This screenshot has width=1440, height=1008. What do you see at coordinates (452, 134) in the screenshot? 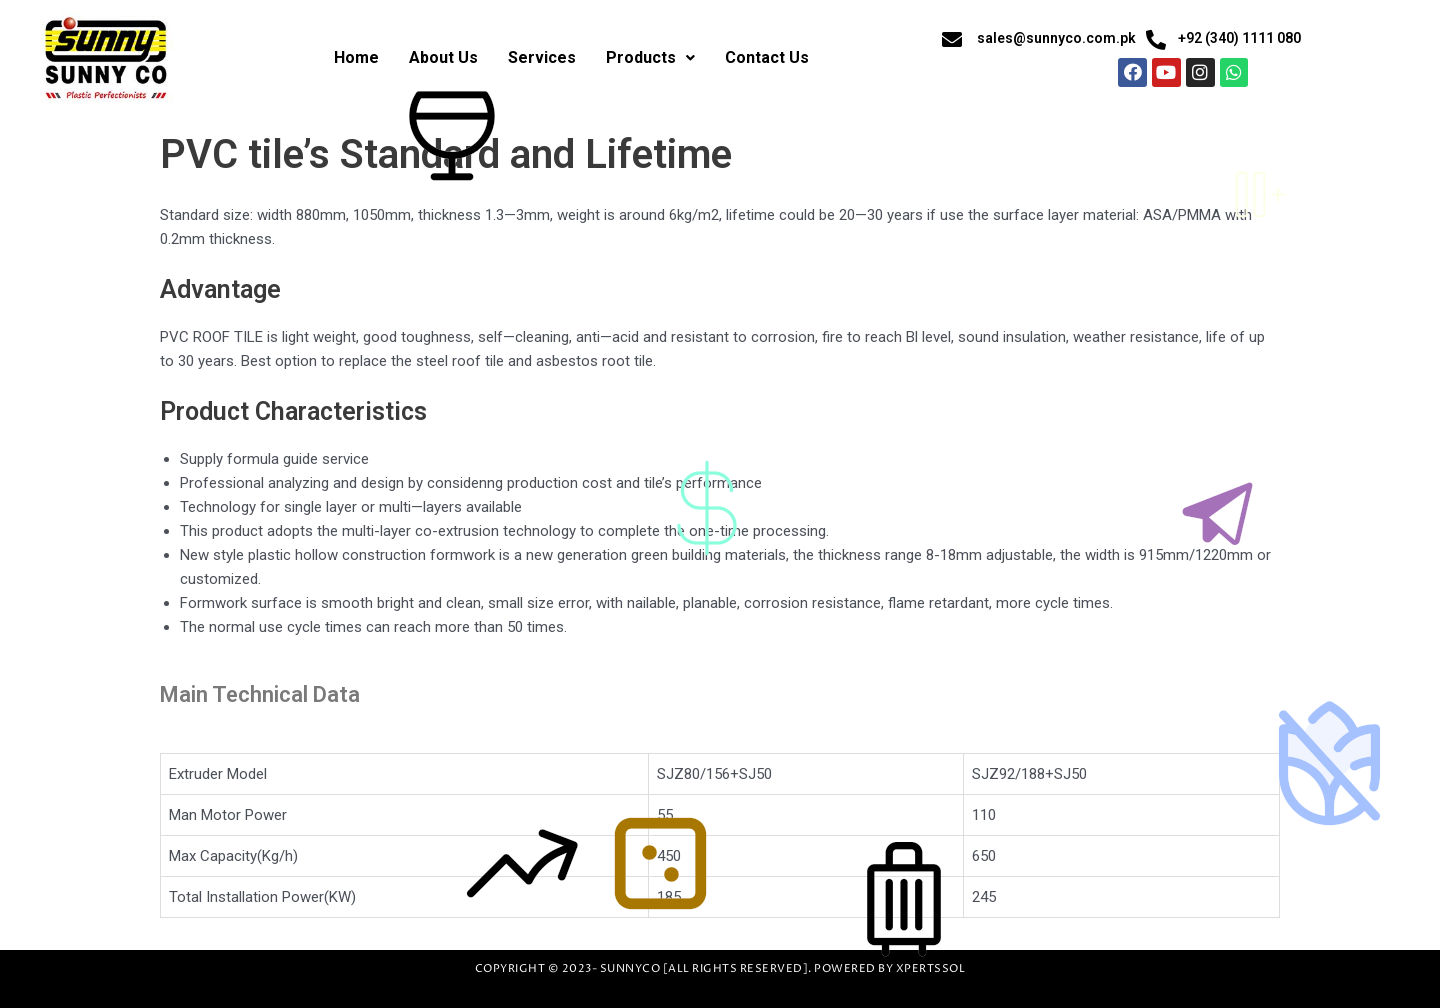
I see `browse wine or spirits menu` at bounding box center [452, 134].